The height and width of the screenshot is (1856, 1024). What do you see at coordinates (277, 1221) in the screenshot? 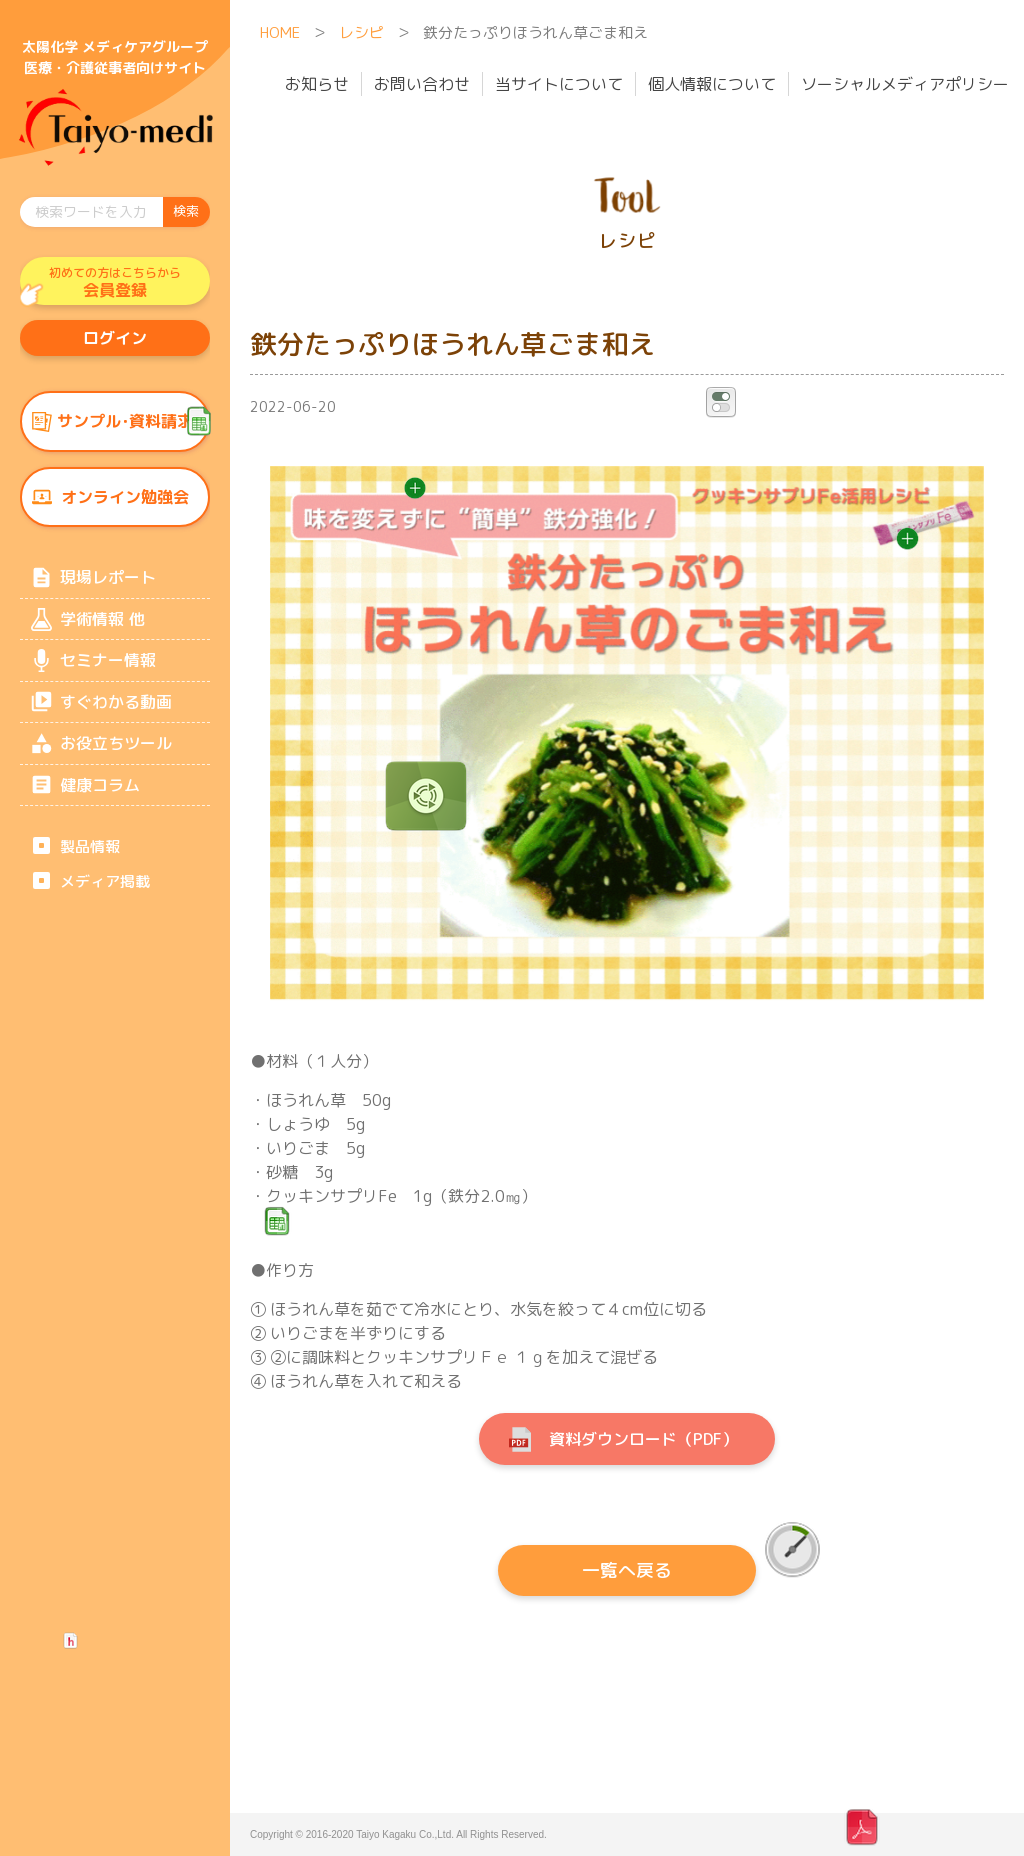
I see `open a spreadsheet template file` at bounding box center [277, 1221].